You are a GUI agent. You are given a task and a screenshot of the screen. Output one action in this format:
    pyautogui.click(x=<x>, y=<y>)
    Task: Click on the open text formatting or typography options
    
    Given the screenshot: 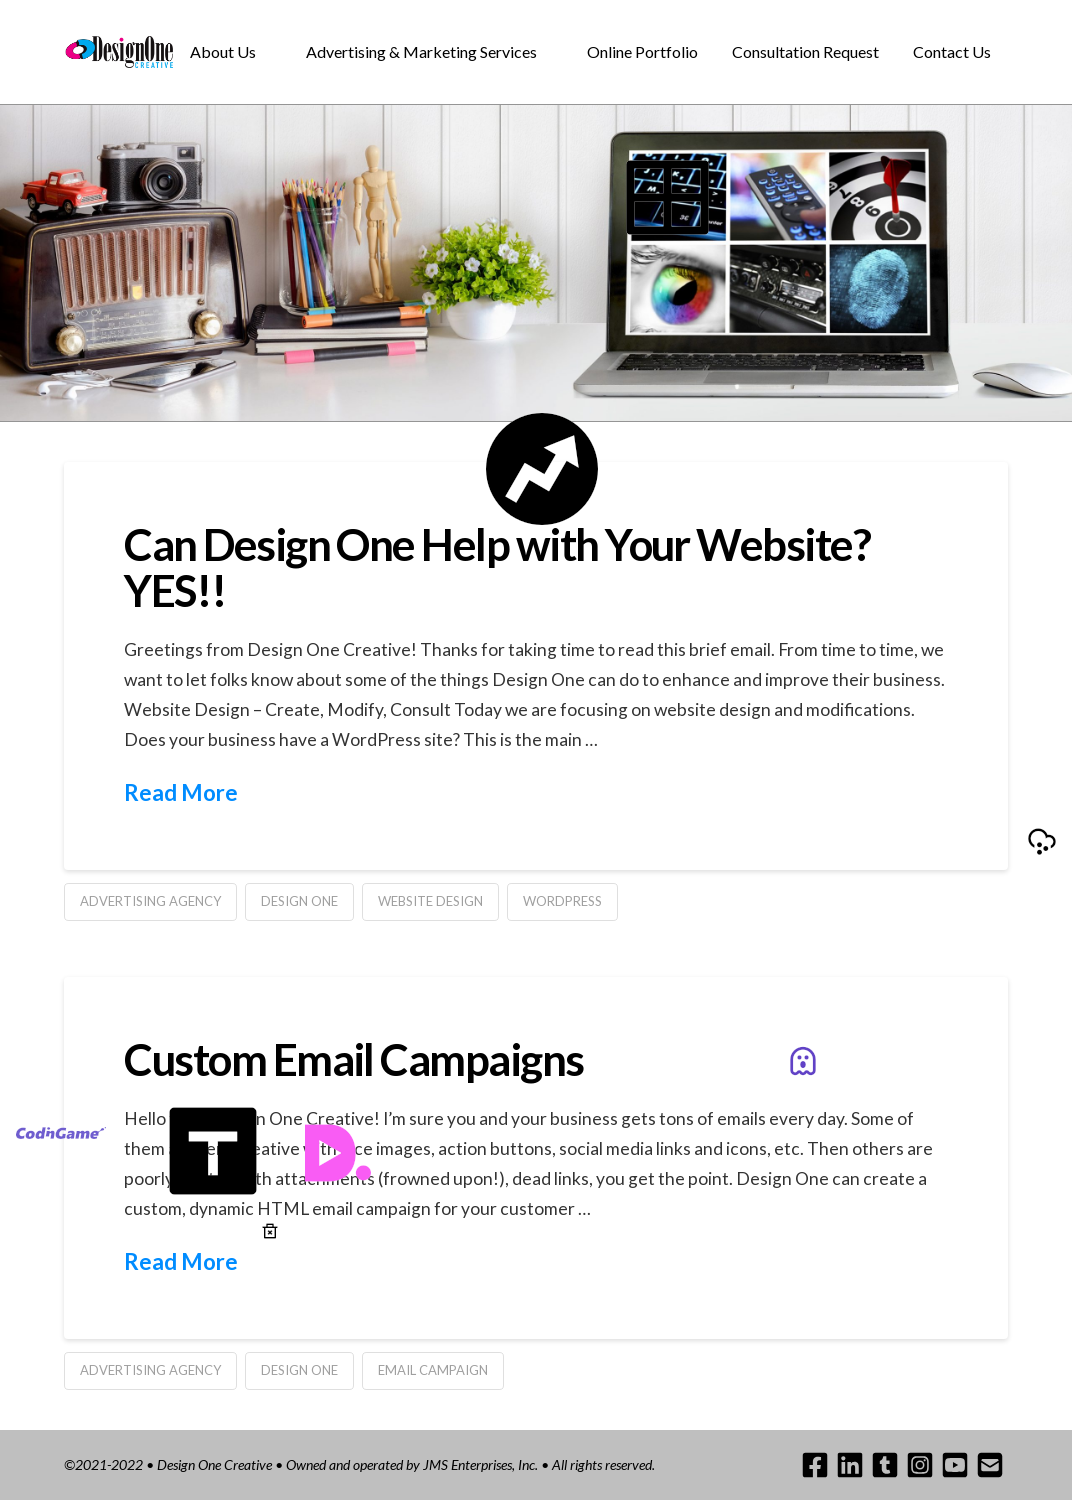 What is the action you would take?
    pyautogui.click(x=213, y=1151)
    